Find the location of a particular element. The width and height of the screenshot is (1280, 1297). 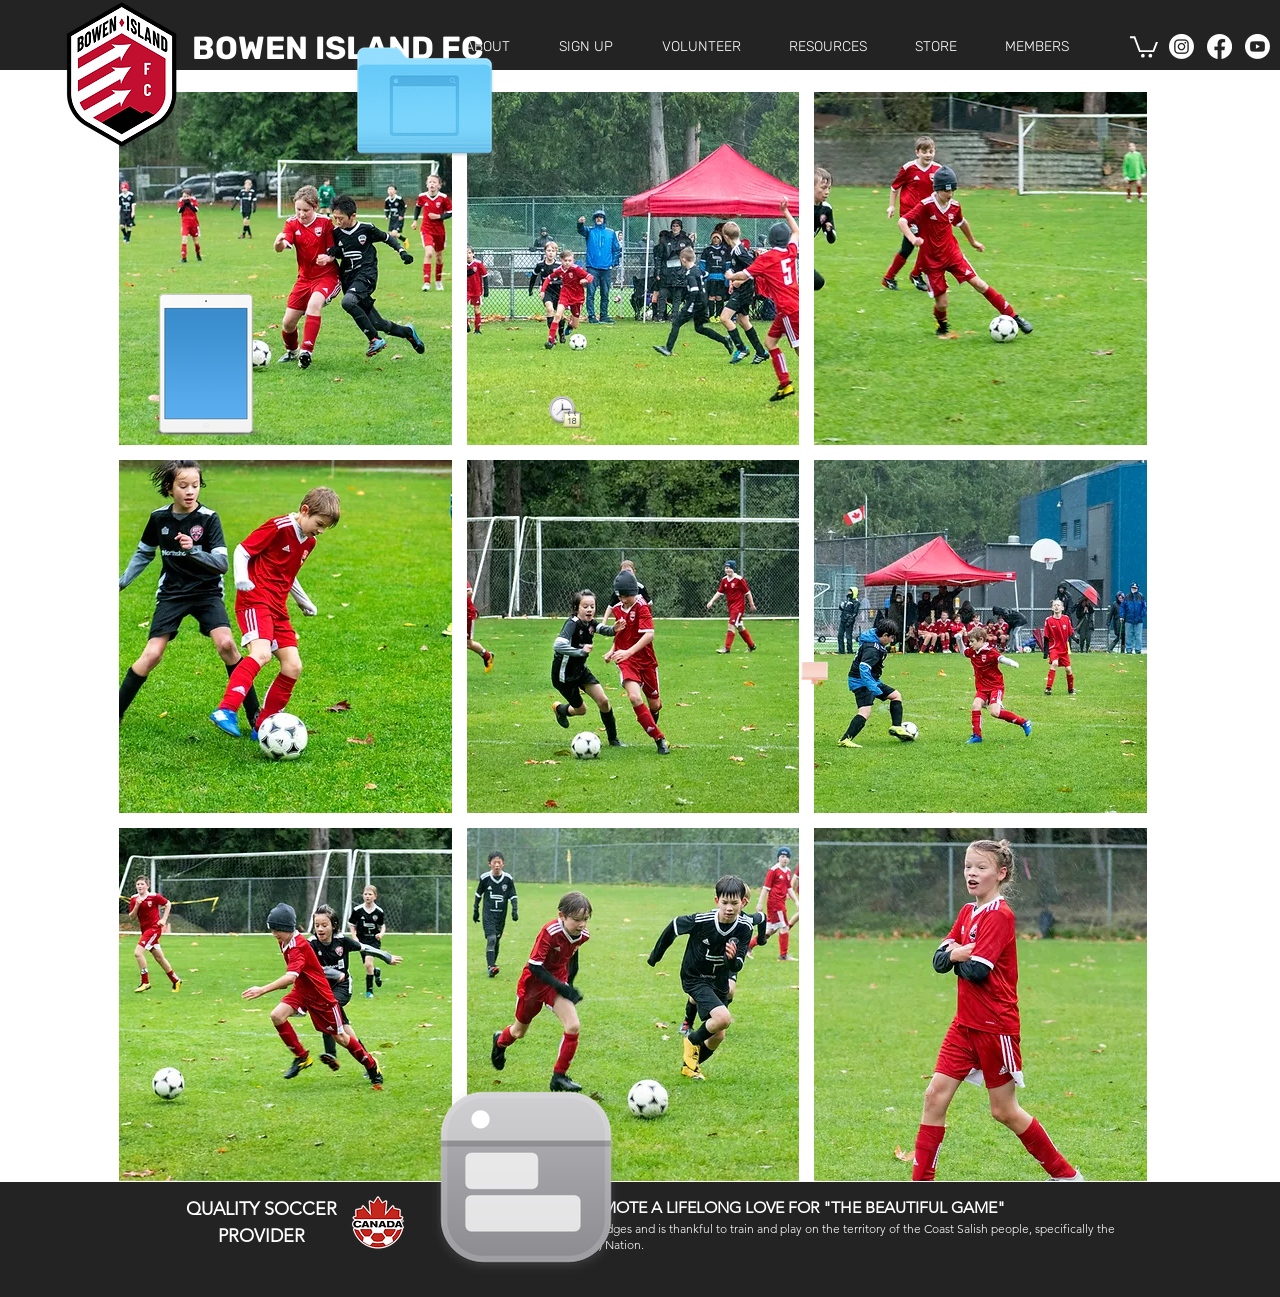

represents an iMac device in system settings is located at coordinates (814, 672).